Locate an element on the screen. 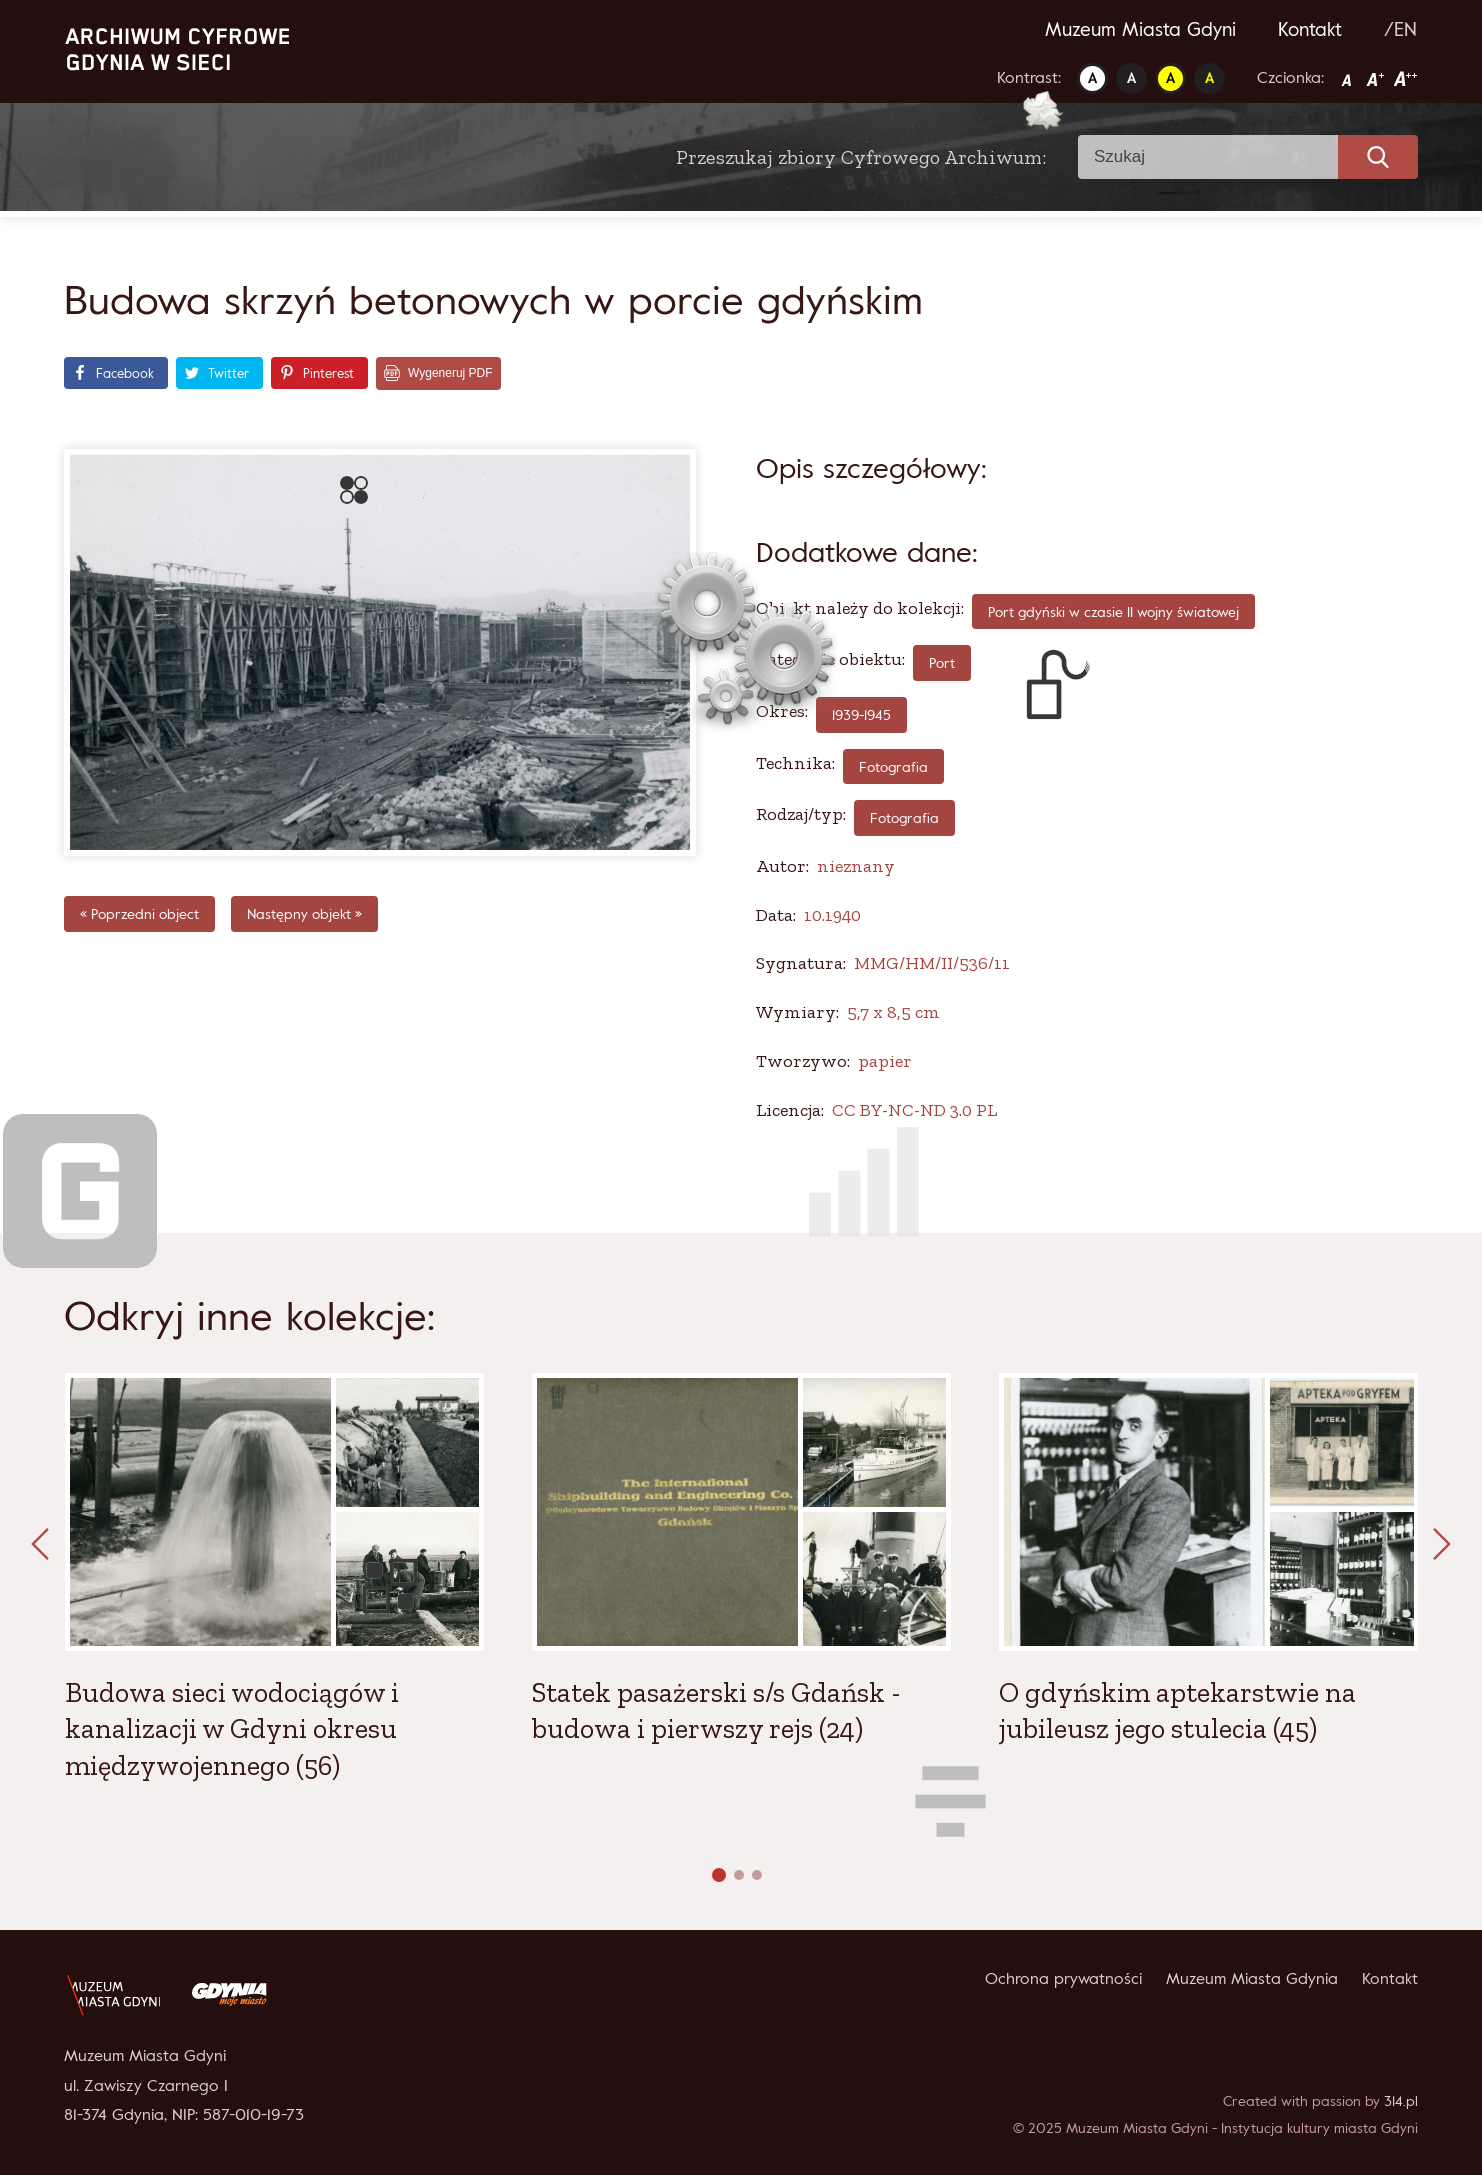  colorimeter device for color calibration is located at coordinates (1056, 684).